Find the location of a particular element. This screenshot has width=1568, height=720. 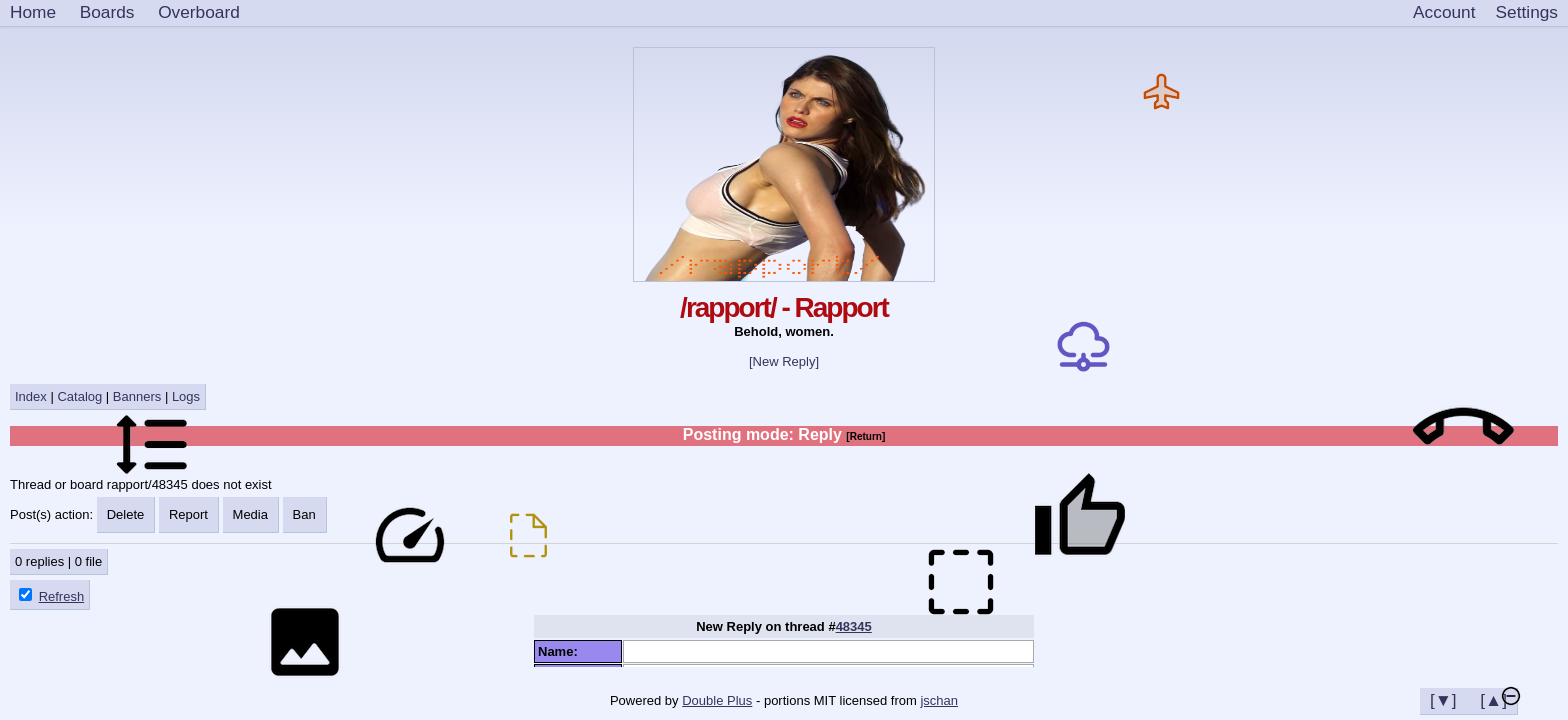

insert or add an image is located at coordinates (305, 642).